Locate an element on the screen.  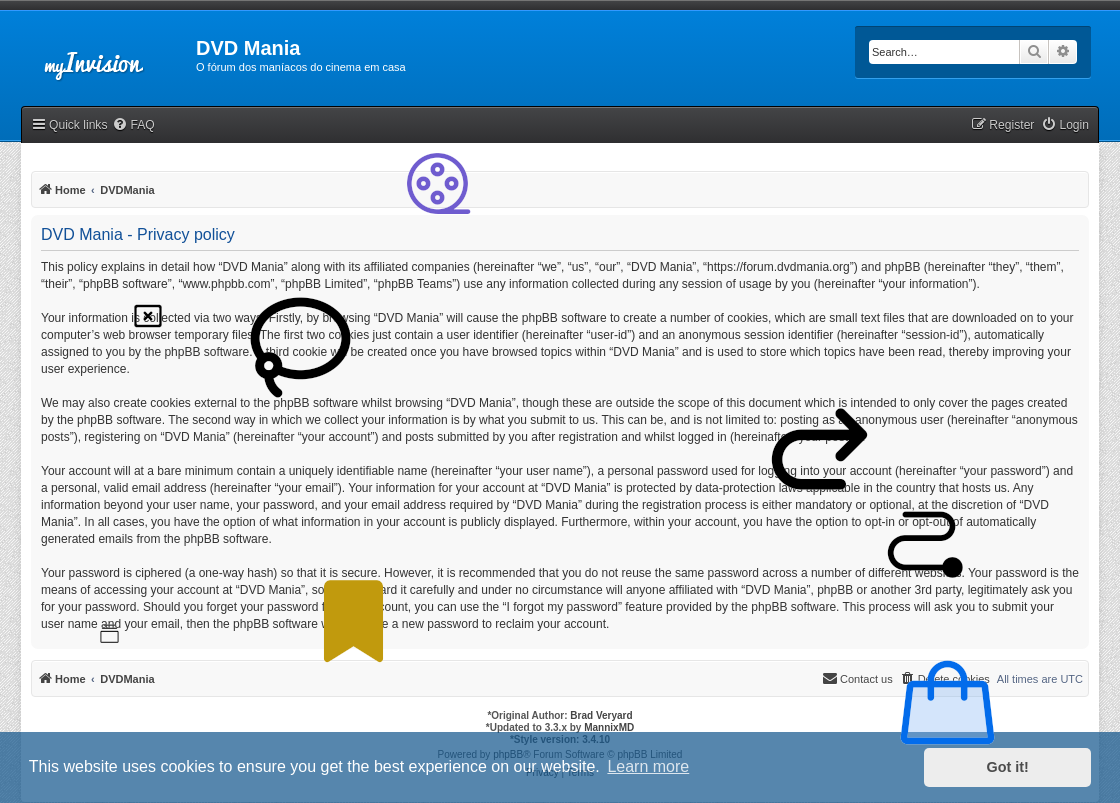
select an irregular area with freehand drawing is located at coordinates (300, 347).